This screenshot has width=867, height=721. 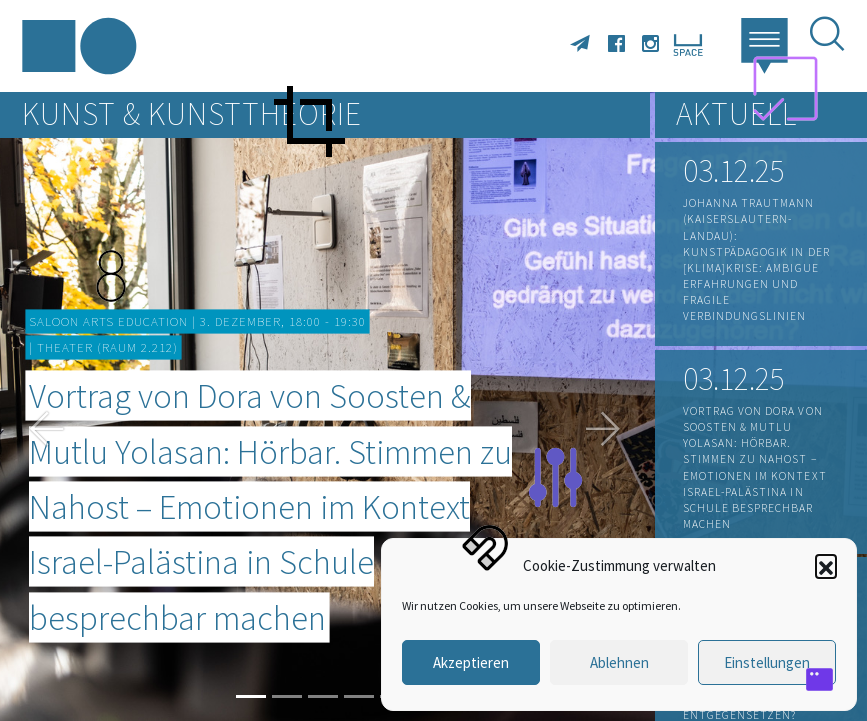 What do you see at coordinates (486, 547) in the screenshot?
I see `attract or pin related items together` at bounding box center [486, 547].